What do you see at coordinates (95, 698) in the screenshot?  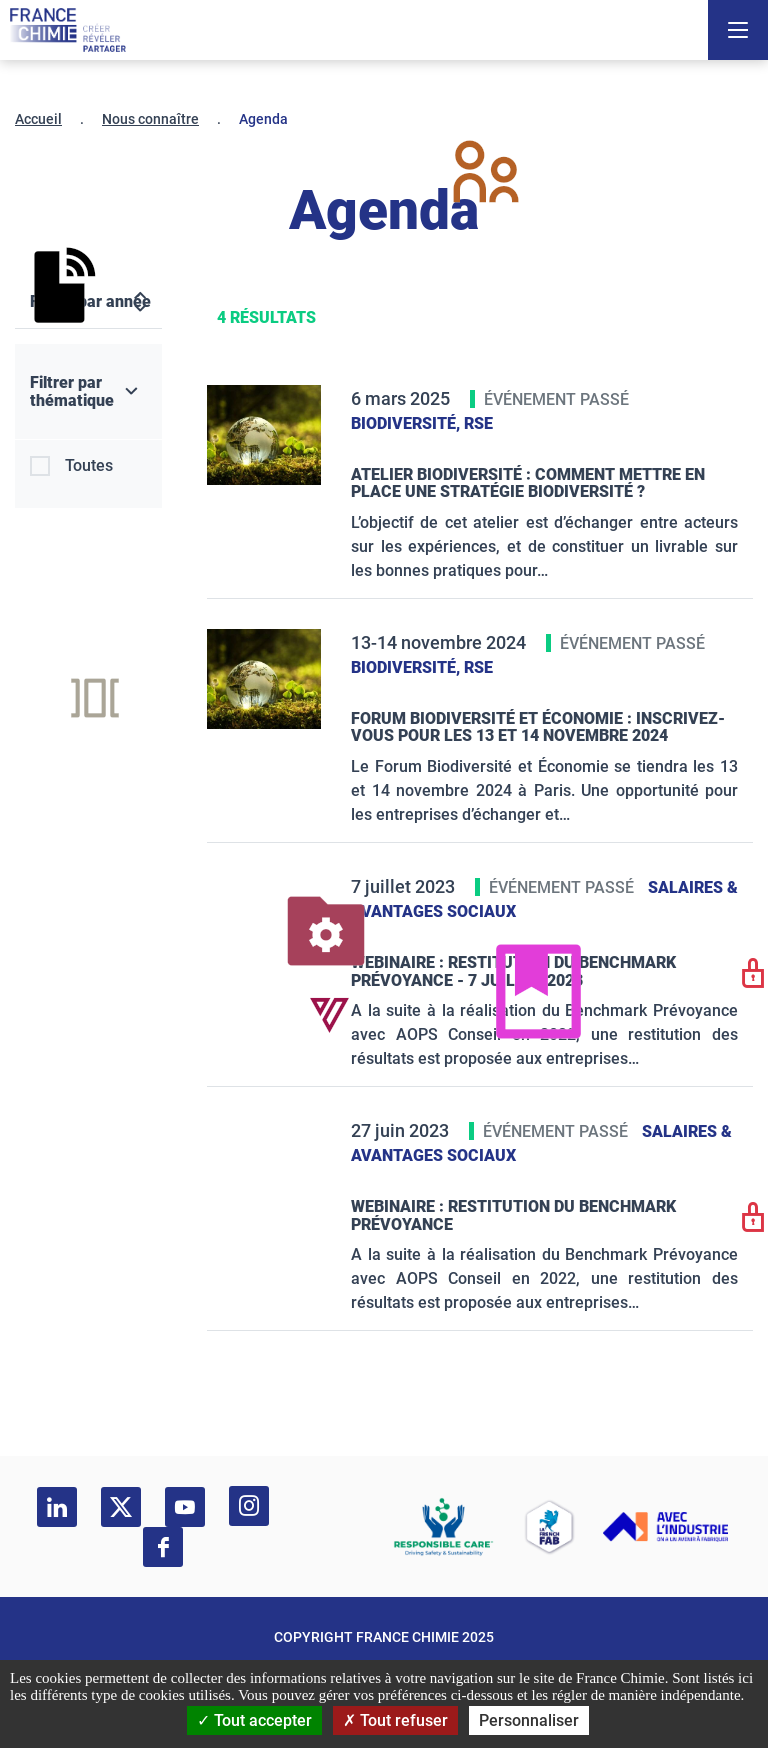 I see `switch to carousel view mode` at bounding box center [95, 698].